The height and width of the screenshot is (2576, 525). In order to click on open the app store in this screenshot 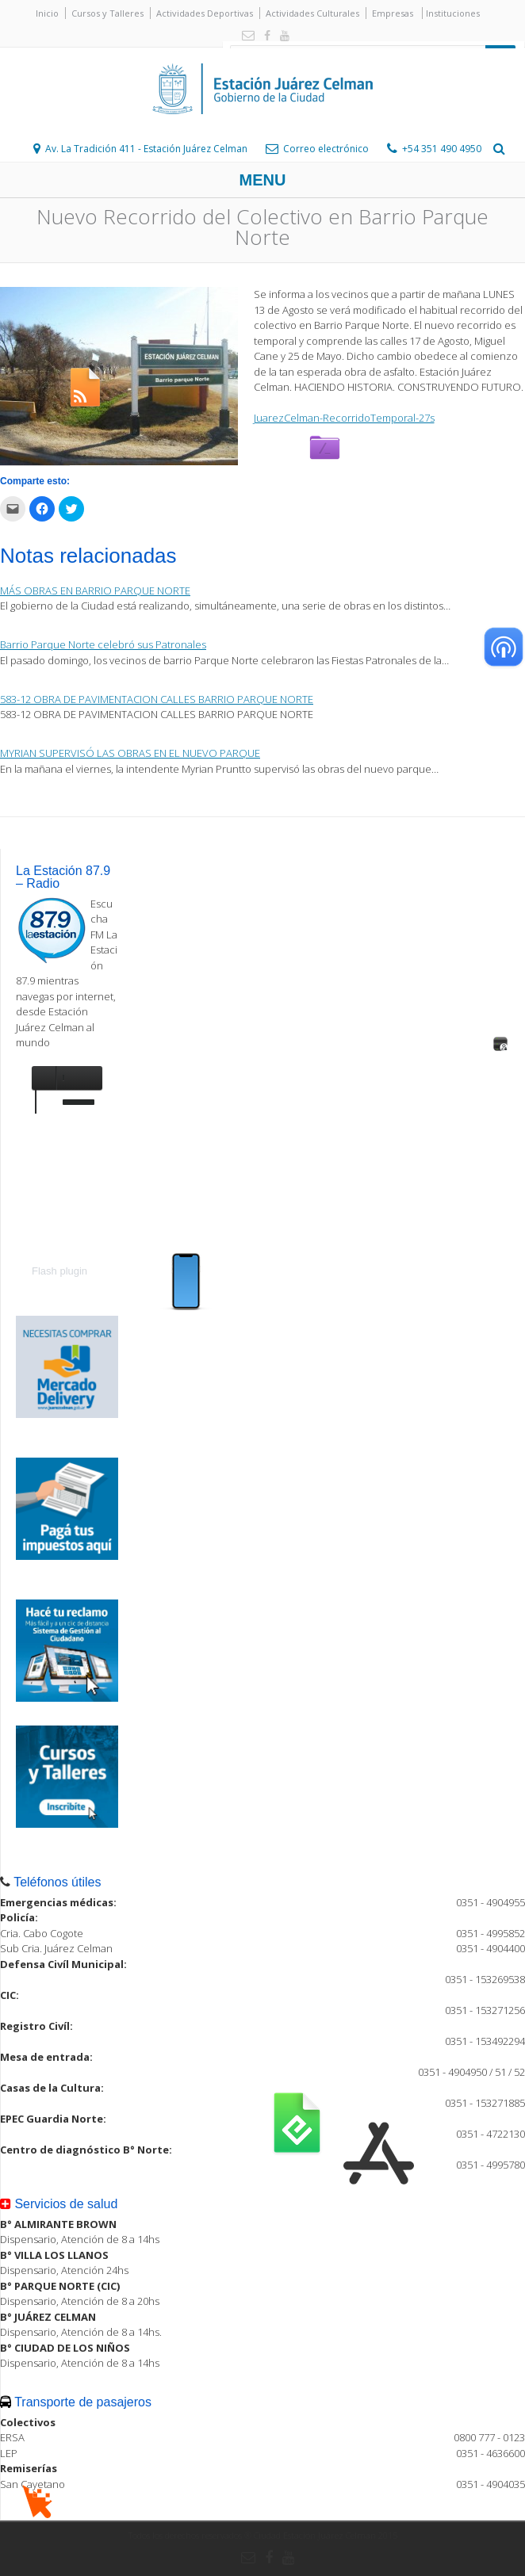, I will do `click(378, 2152)`.